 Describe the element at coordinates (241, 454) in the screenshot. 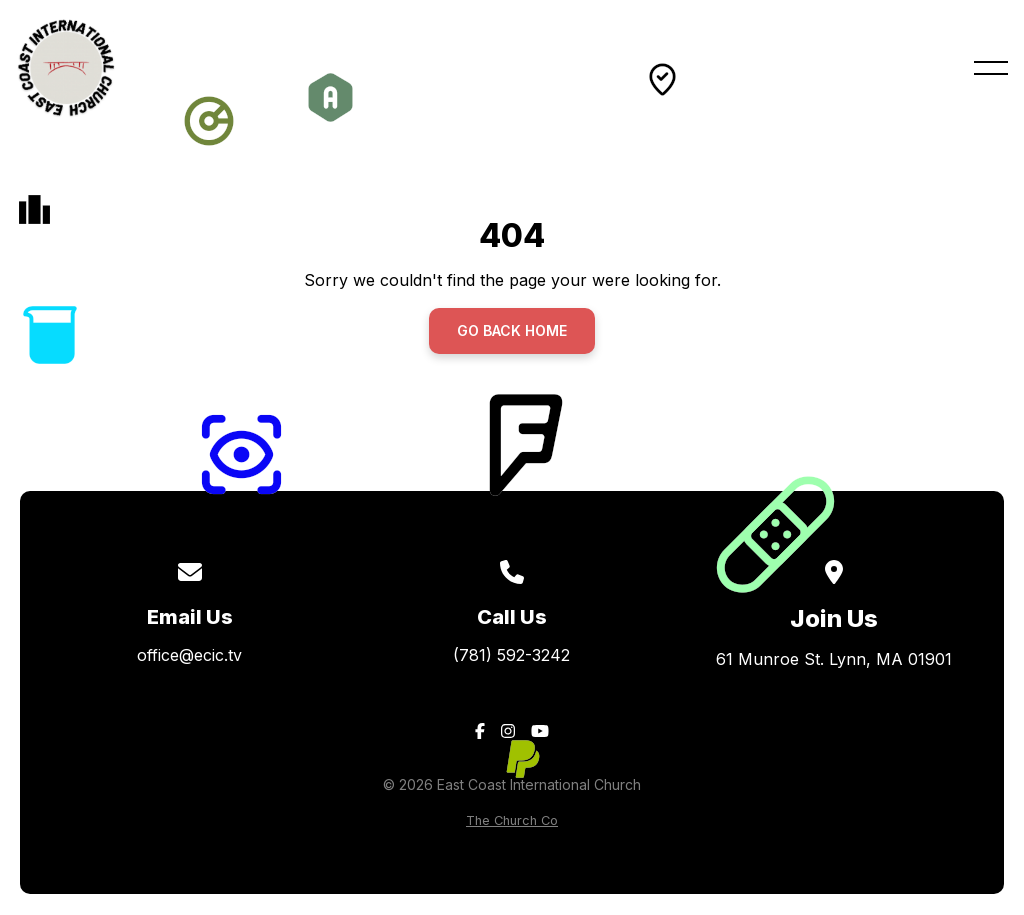

I see `scan with eye tracking or face recognition` at that location.